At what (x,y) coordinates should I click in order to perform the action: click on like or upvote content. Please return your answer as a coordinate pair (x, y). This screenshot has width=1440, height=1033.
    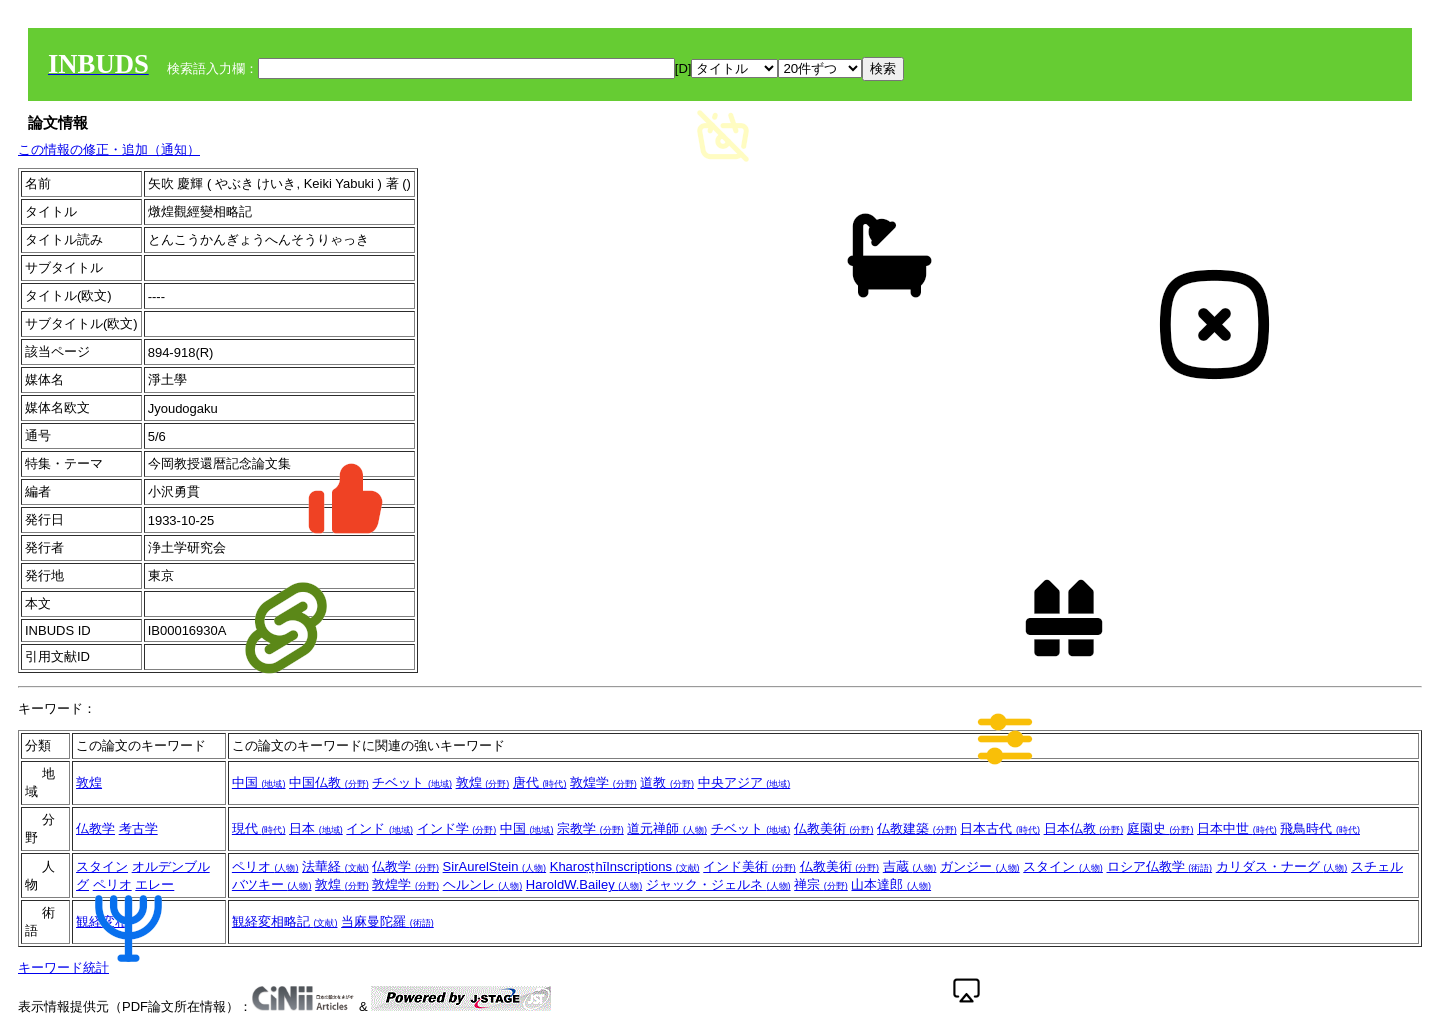
    Looking at the image, I should click on (347, 498).